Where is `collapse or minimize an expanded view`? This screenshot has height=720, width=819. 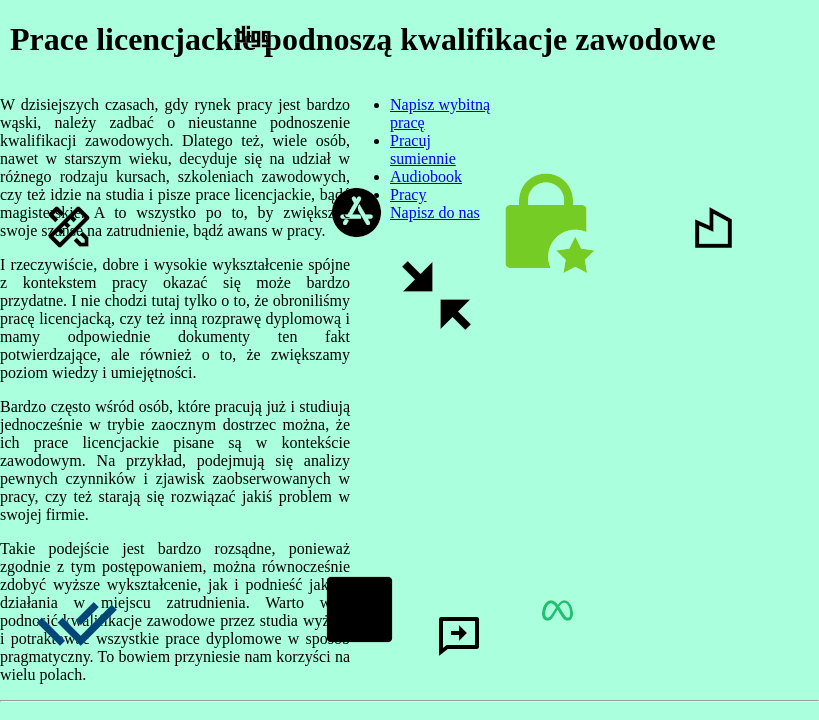 collapse or minimize an expanded view is located at coordinates (436, 295).